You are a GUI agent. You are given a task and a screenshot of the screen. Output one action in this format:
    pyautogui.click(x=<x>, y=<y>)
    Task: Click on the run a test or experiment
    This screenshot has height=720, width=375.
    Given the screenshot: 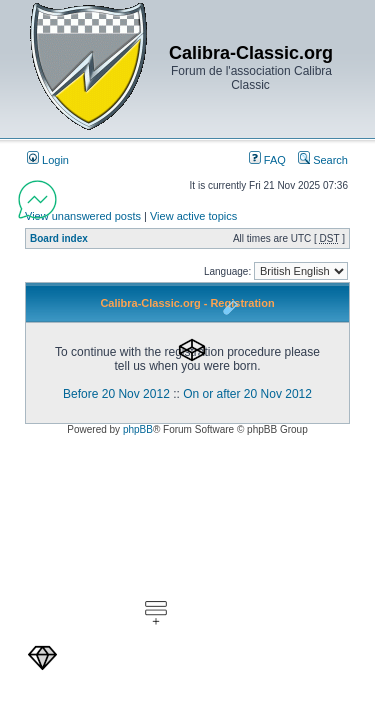 What is the action you would take?
    pyautogui.click(x=230, y=307)
    